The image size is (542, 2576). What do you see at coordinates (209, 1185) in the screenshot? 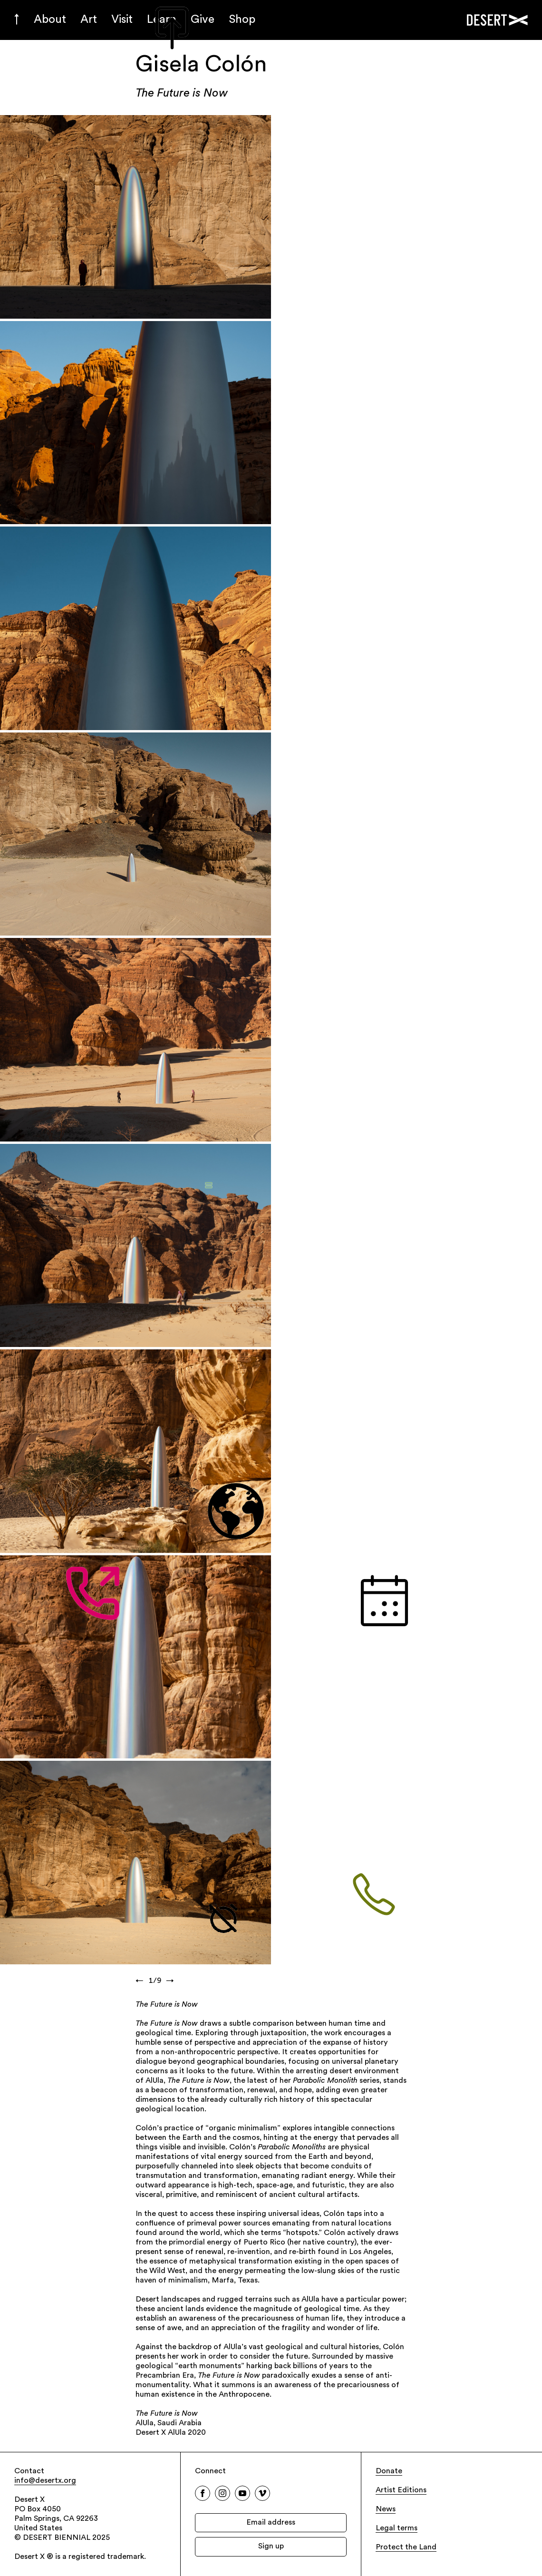
I see `switch to row layout view` at bounding box center [209, 1185].